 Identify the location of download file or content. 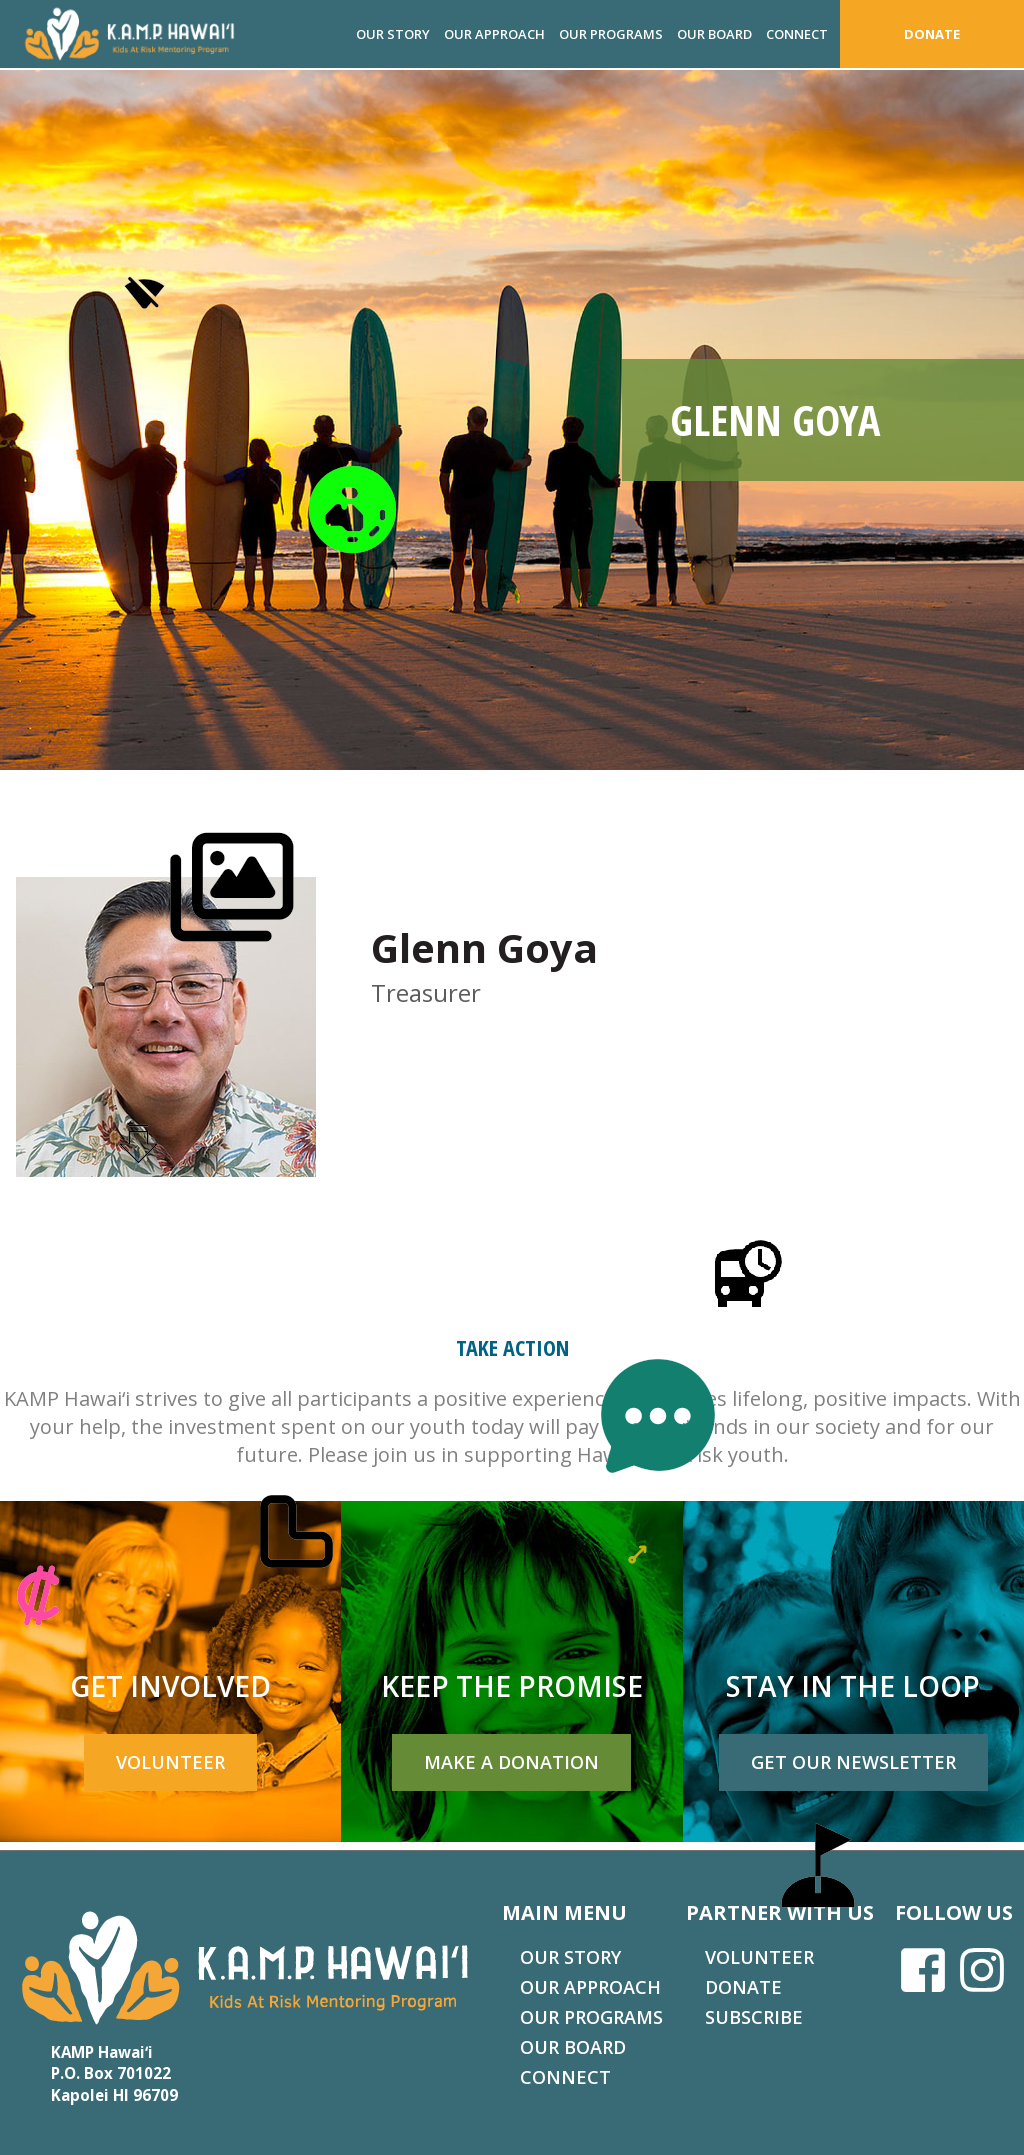
(138, 1142).